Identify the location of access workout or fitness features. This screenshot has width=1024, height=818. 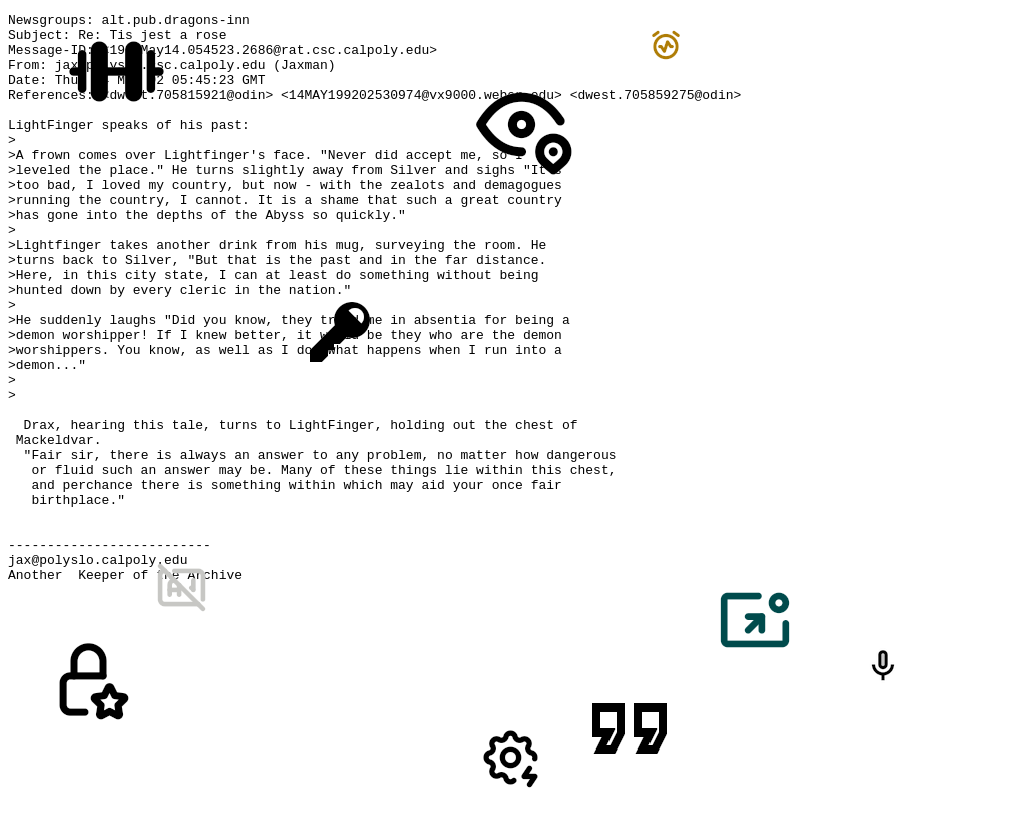
(116, 71).